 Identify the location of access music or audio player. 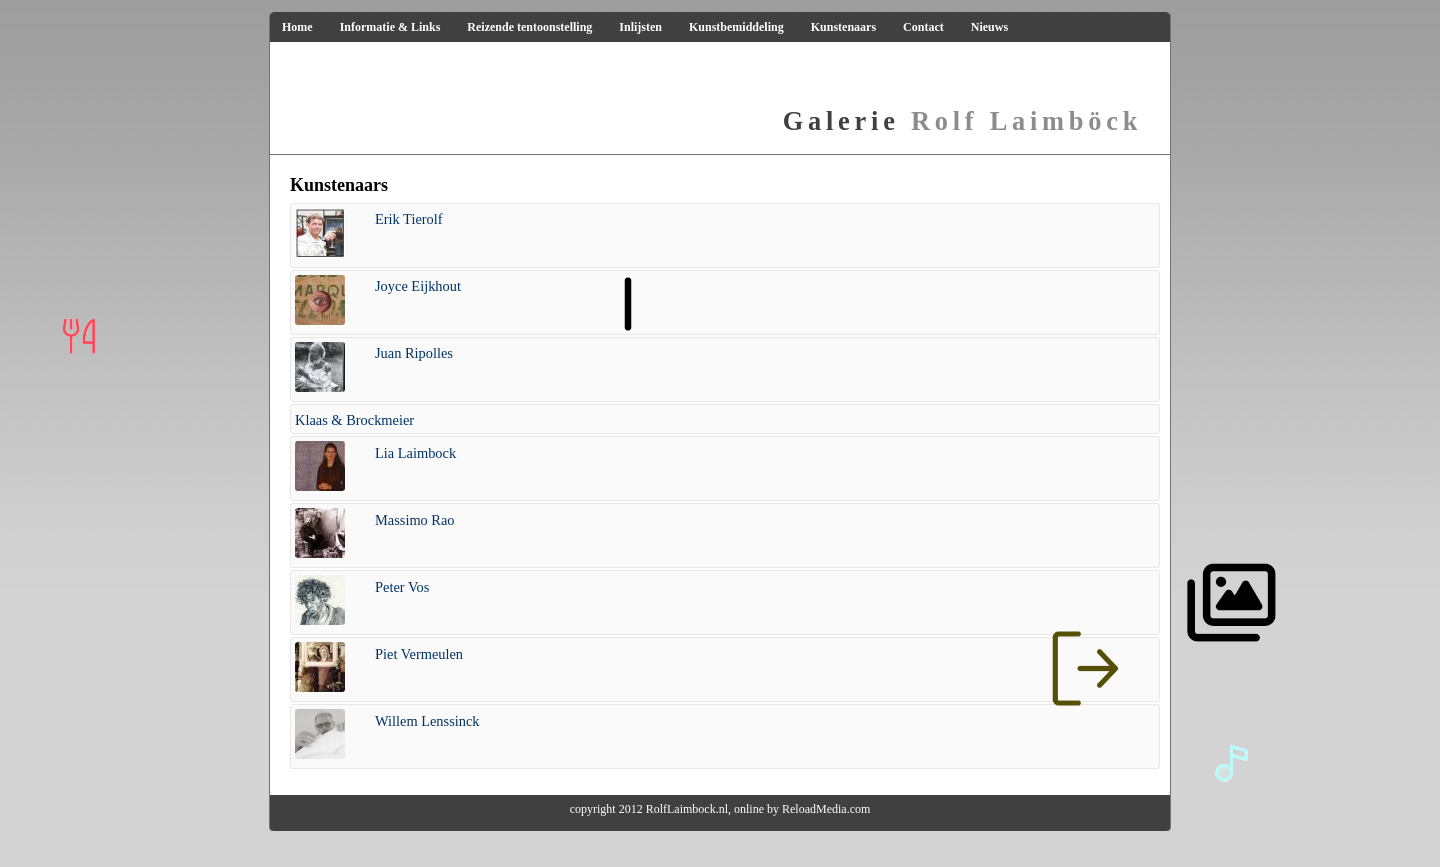
(1231, 762).